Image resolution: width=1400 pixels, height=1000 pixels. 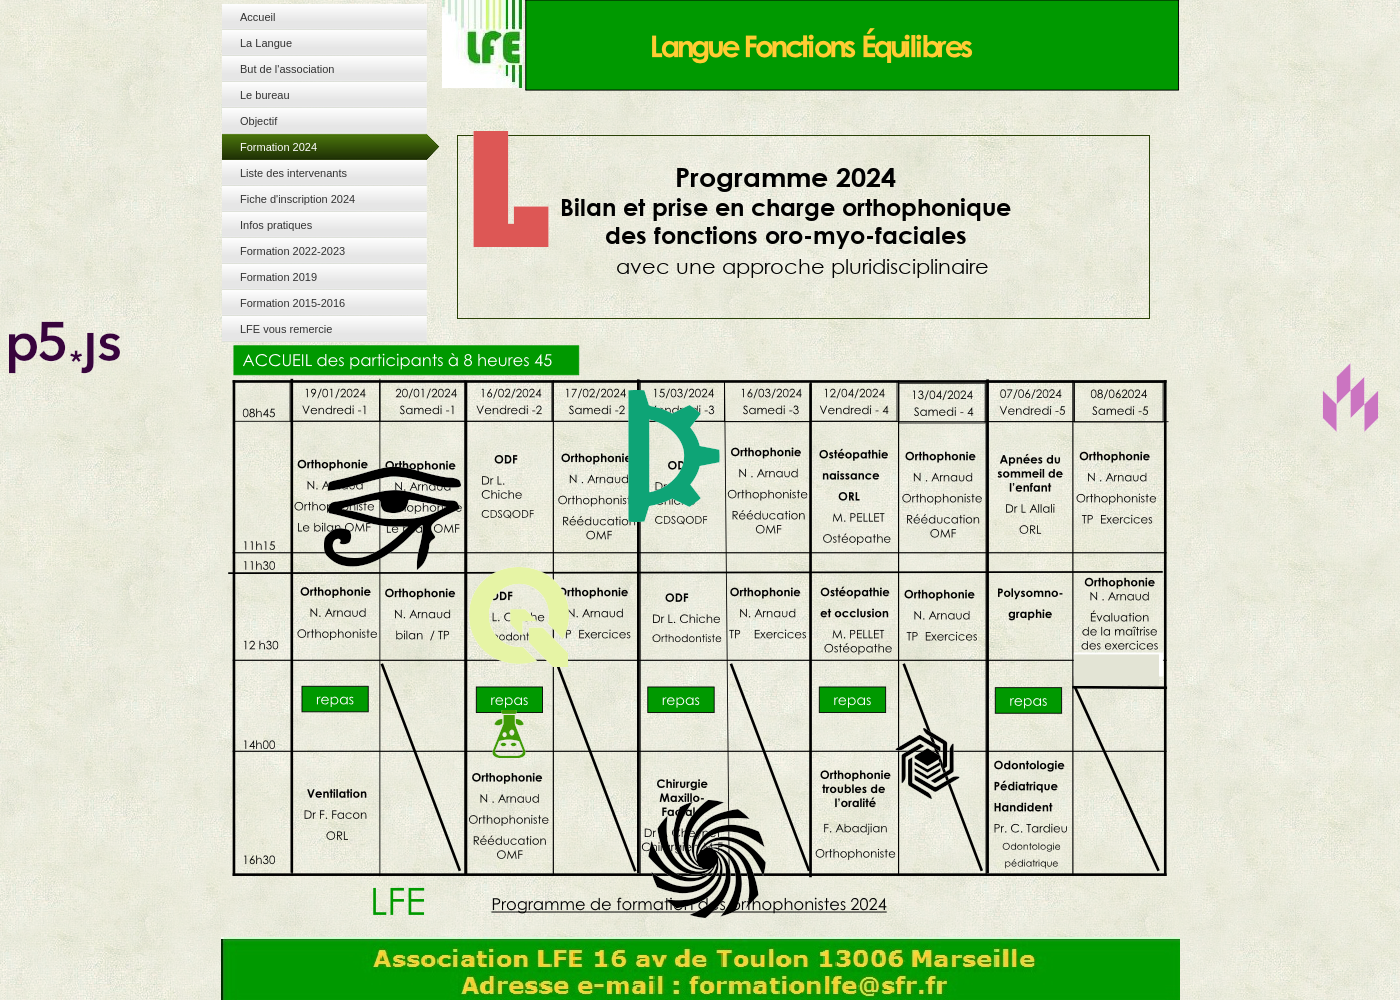 What do you see at coordinates (707, 859) in the screenshot?
I see `visit the MediaMarkt website or app` at bounding box center [707, 859].